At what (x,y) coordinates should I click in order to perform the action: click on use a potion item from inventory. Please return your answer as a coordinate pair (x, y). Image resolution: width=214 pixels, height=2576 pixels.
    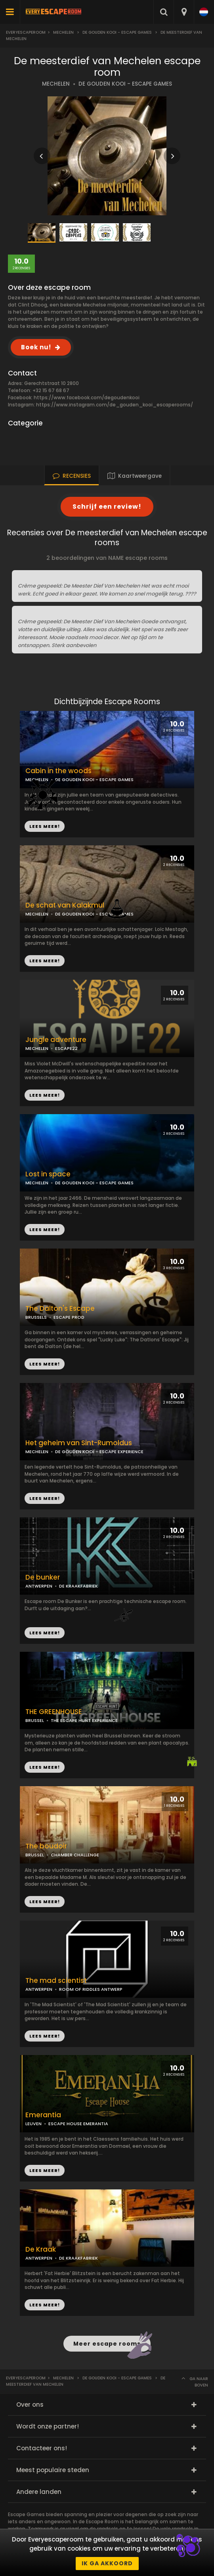
    Looking at the image, I should click on (117, 909).